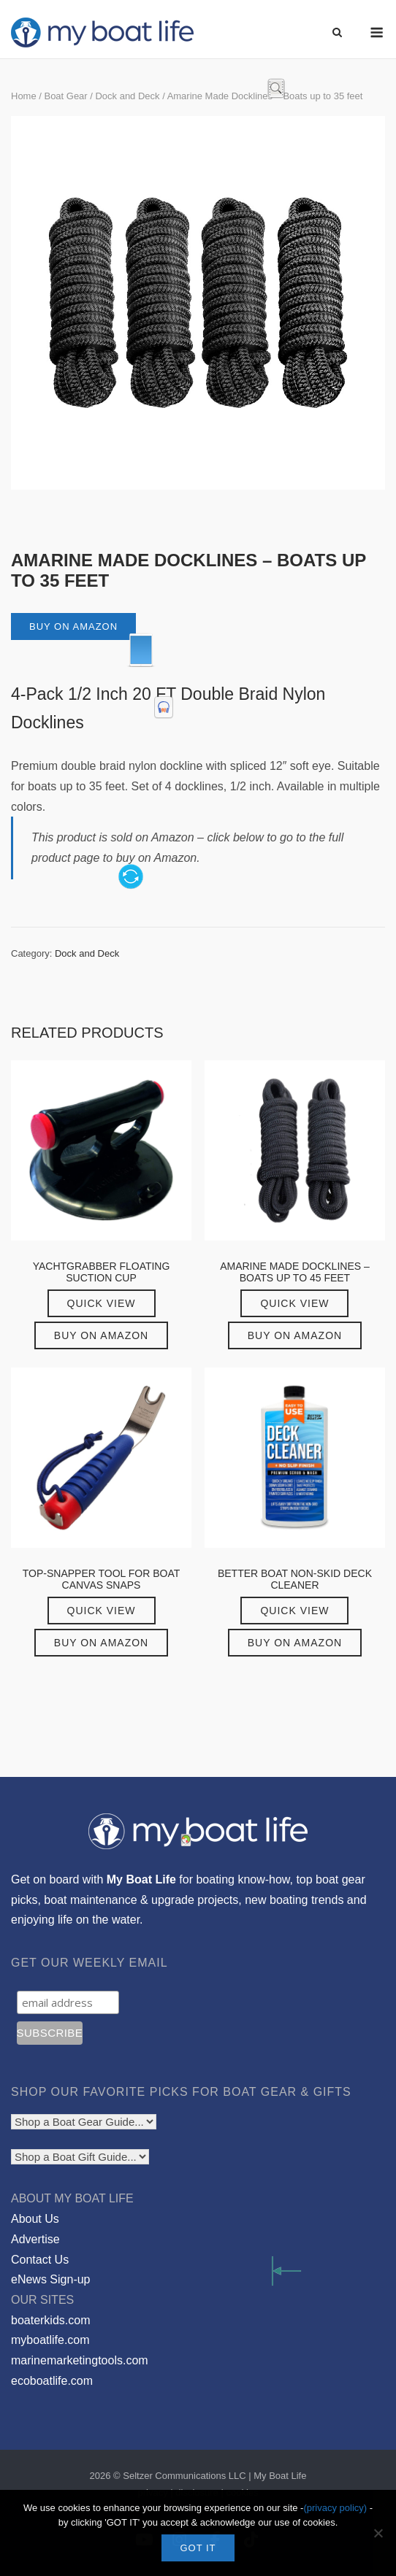 The height and width of the screenshot is (2576, 396). What do you see at coordinates (141, 650) in the screenshot?
I see `indicates a connected iPad Air device` at bounding box center [141, 650].